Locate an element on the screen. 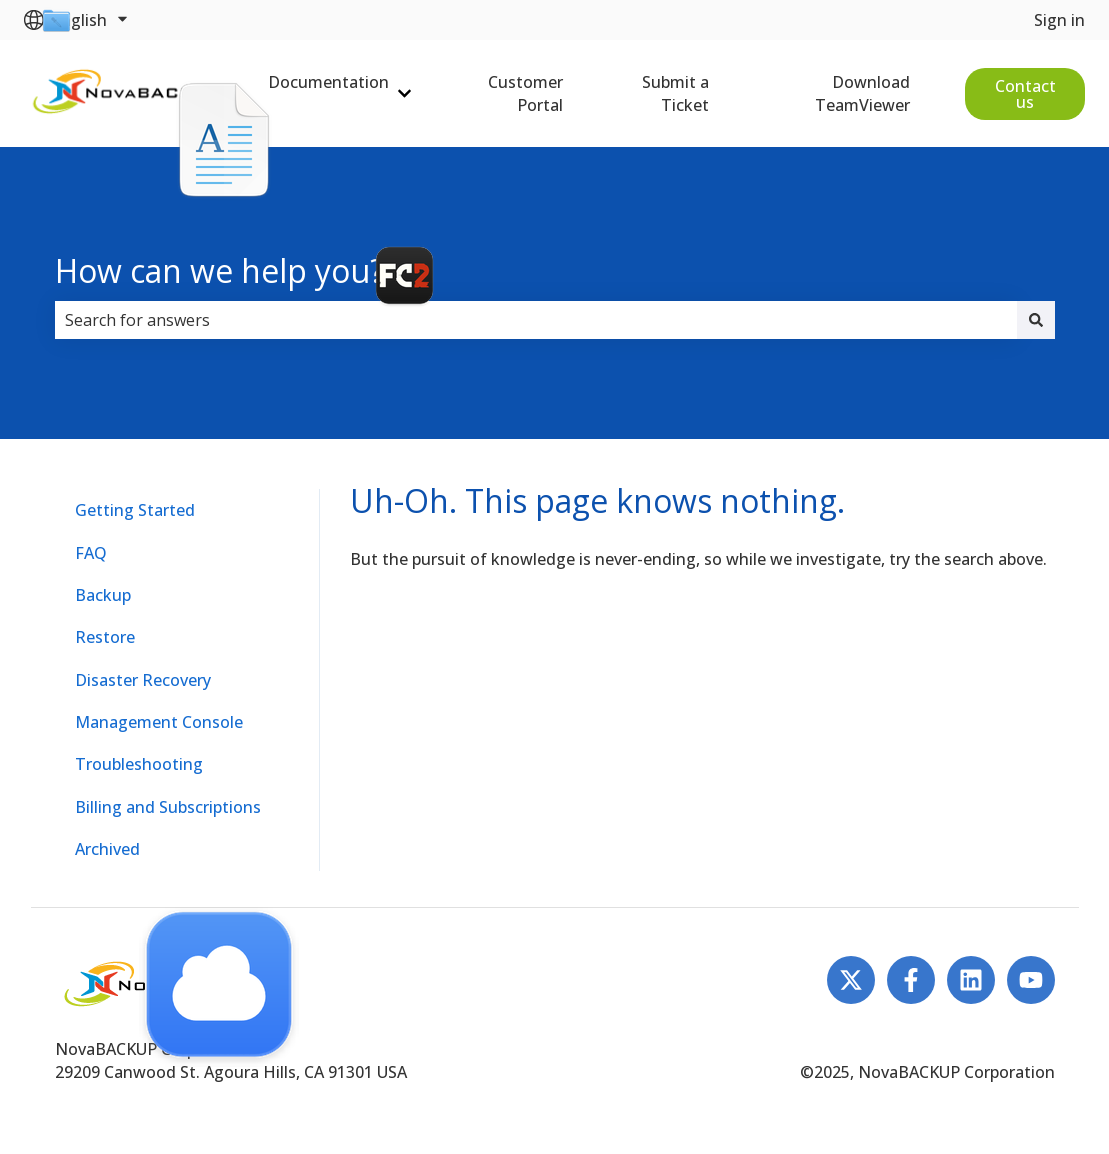  open a word processing document is located at coordinates (224, 140).